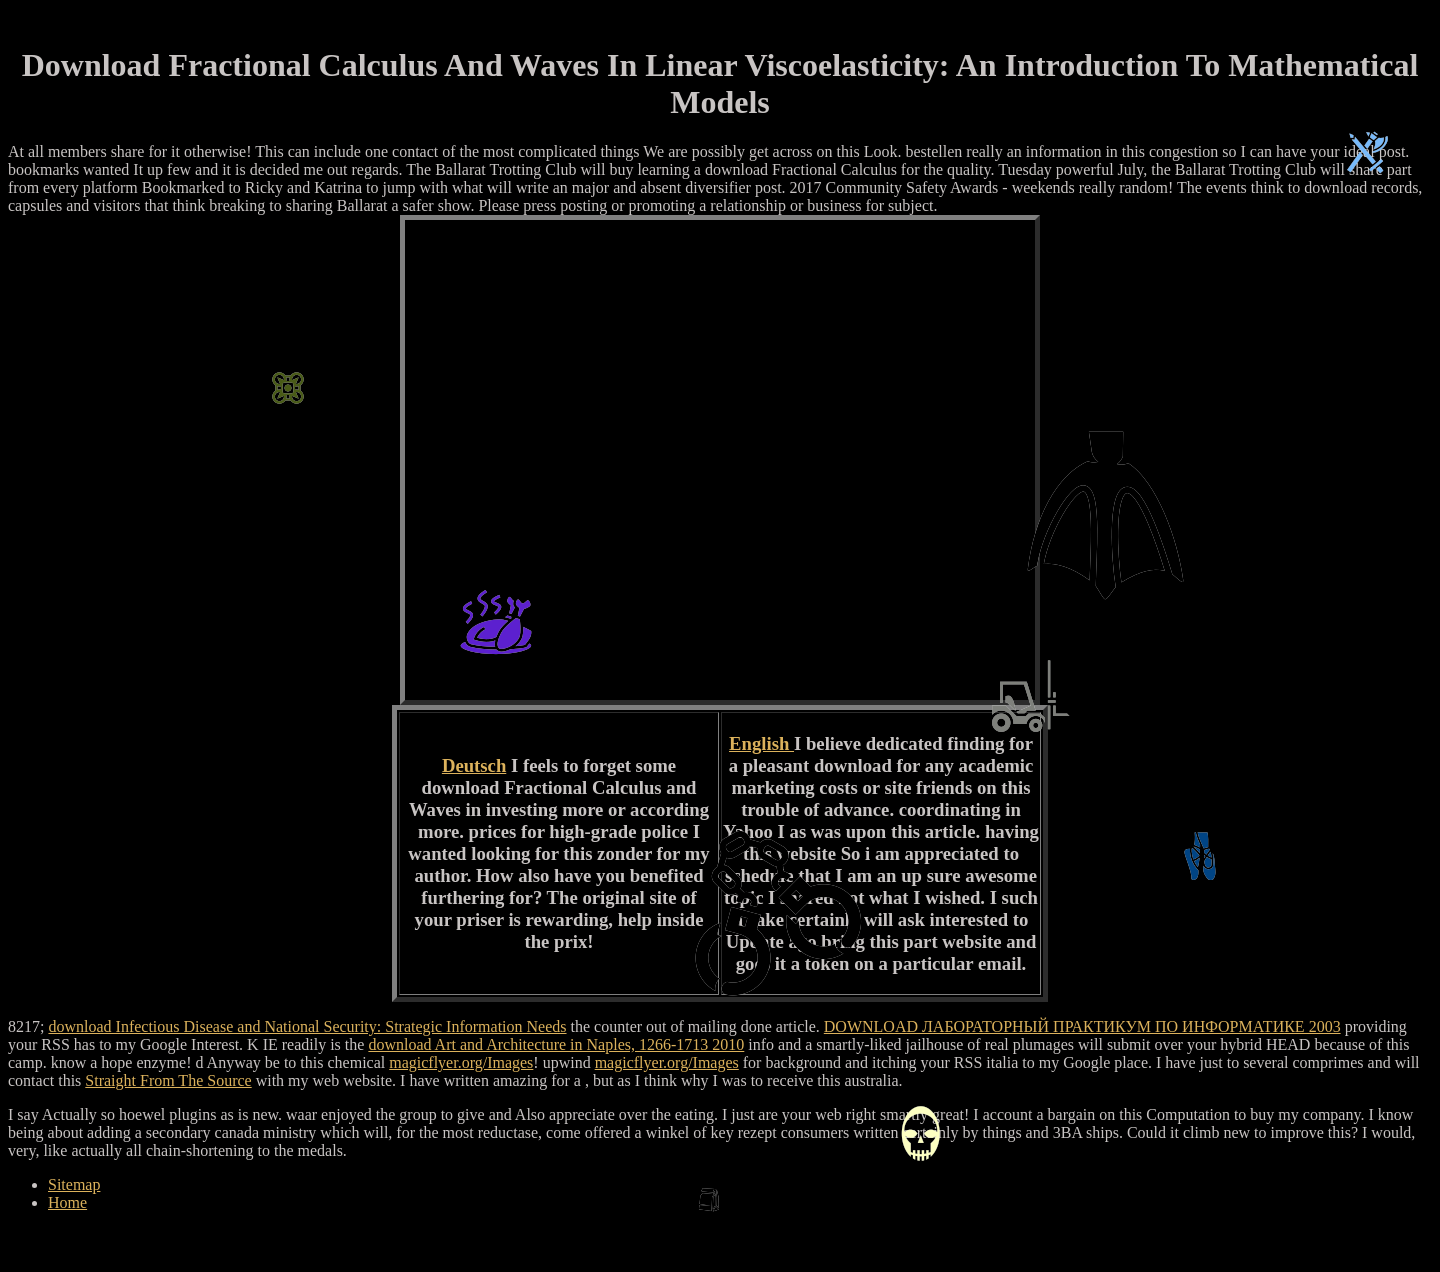 The height and width of the screenshot is (1272, 1440). I want to click on access warehouse or inventory management, so click(1030, 693).